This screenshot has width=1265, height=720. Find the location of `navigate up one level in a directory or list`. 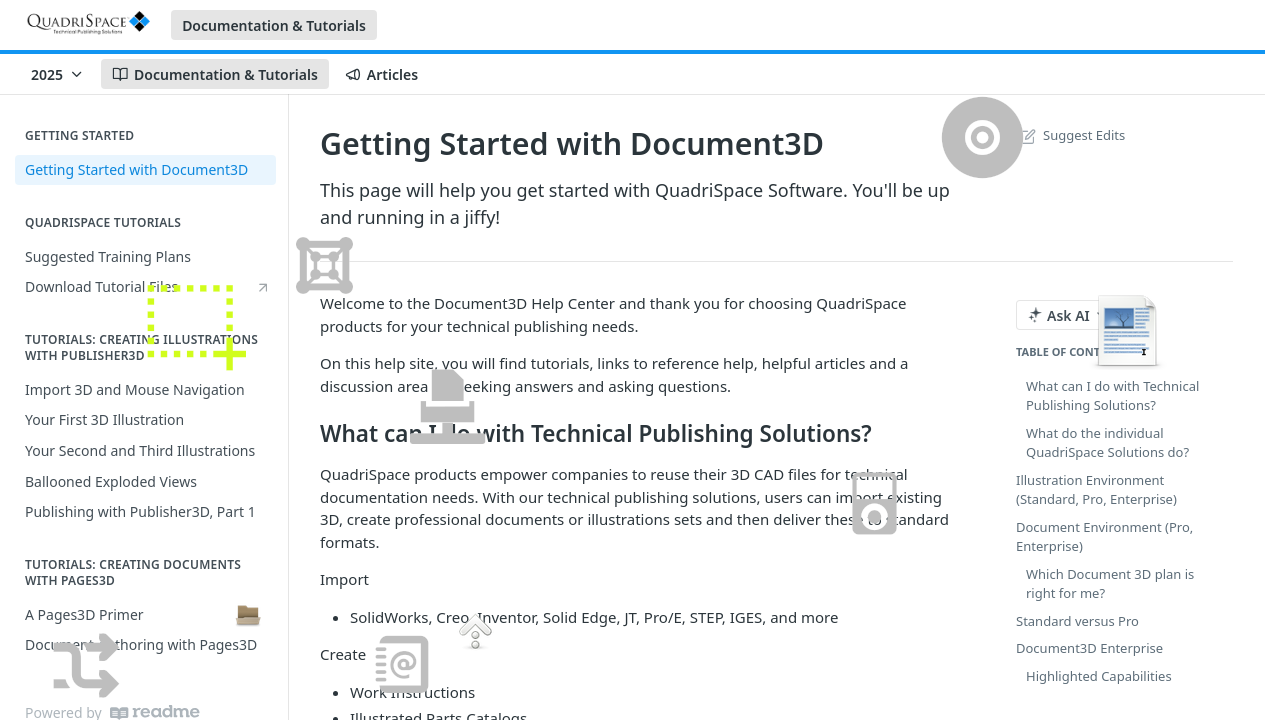

navigate up one level in a directory or list is located at coordinates (475, 632).